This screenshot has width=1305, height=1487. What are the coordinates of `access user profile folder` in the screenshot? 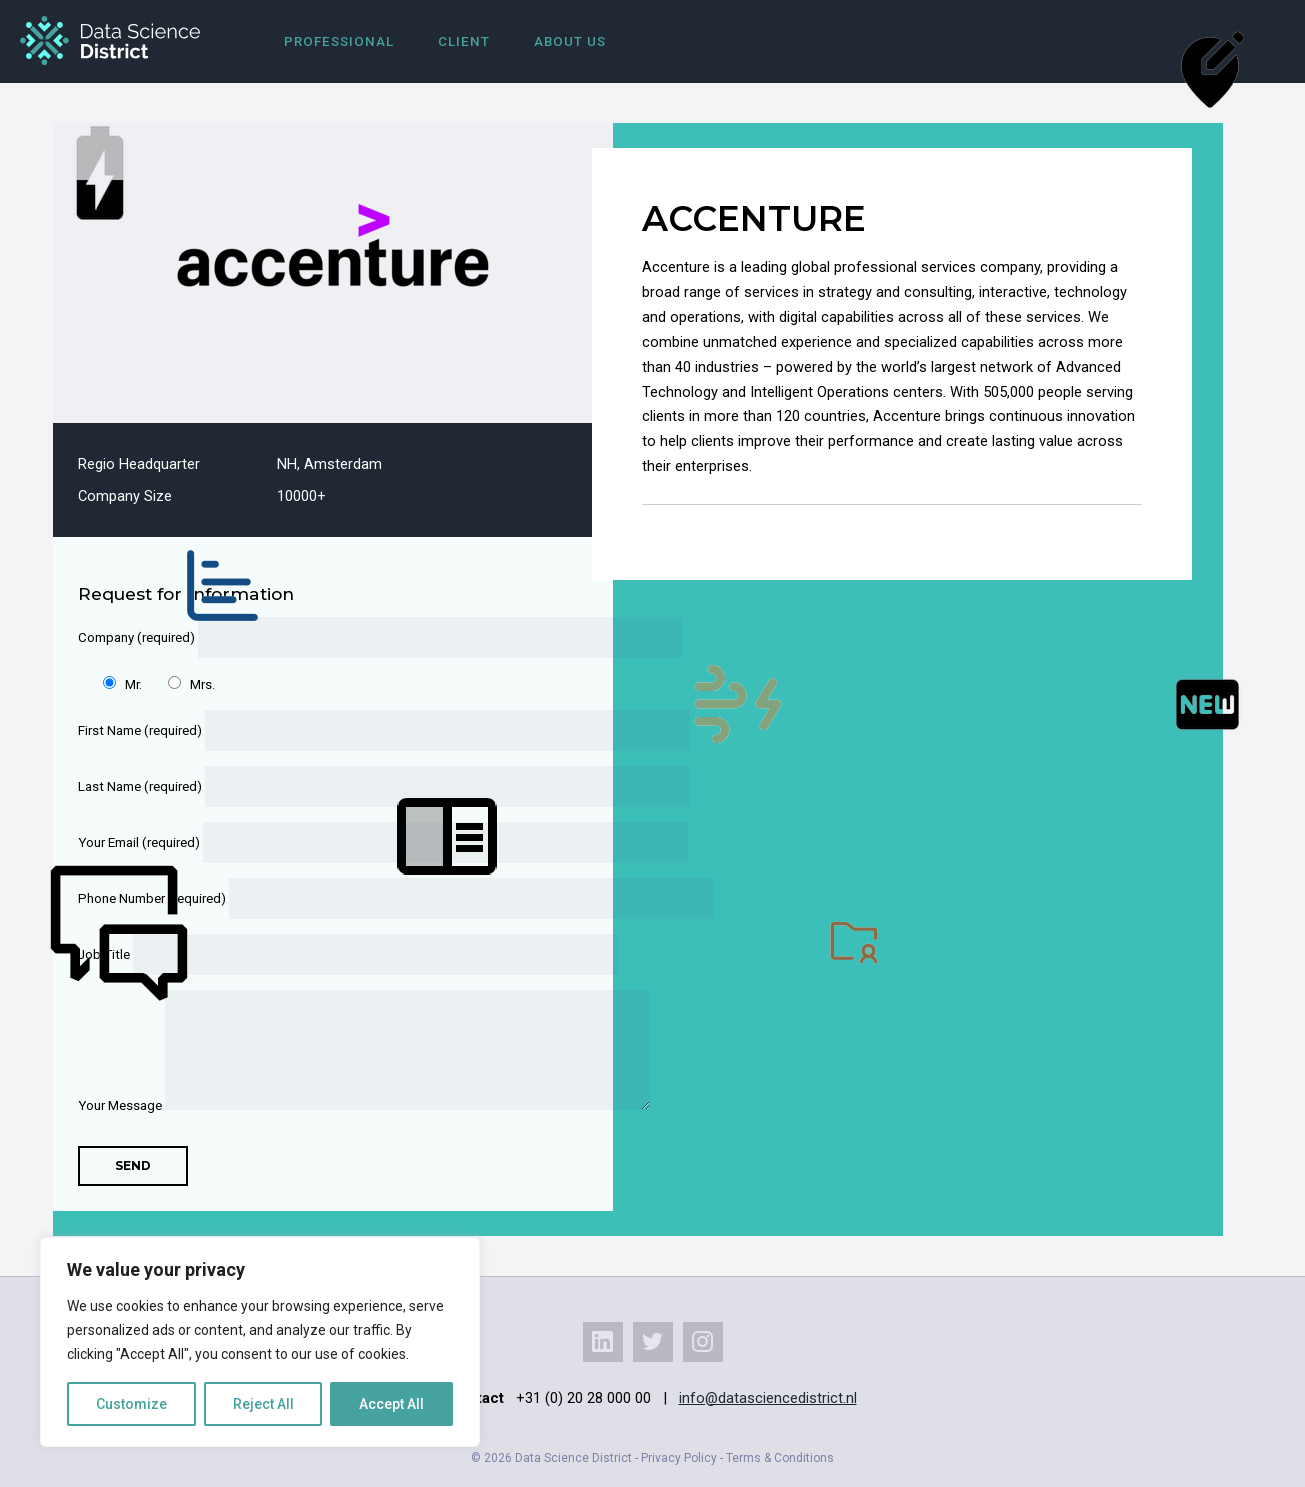 It's located at (854, 940).